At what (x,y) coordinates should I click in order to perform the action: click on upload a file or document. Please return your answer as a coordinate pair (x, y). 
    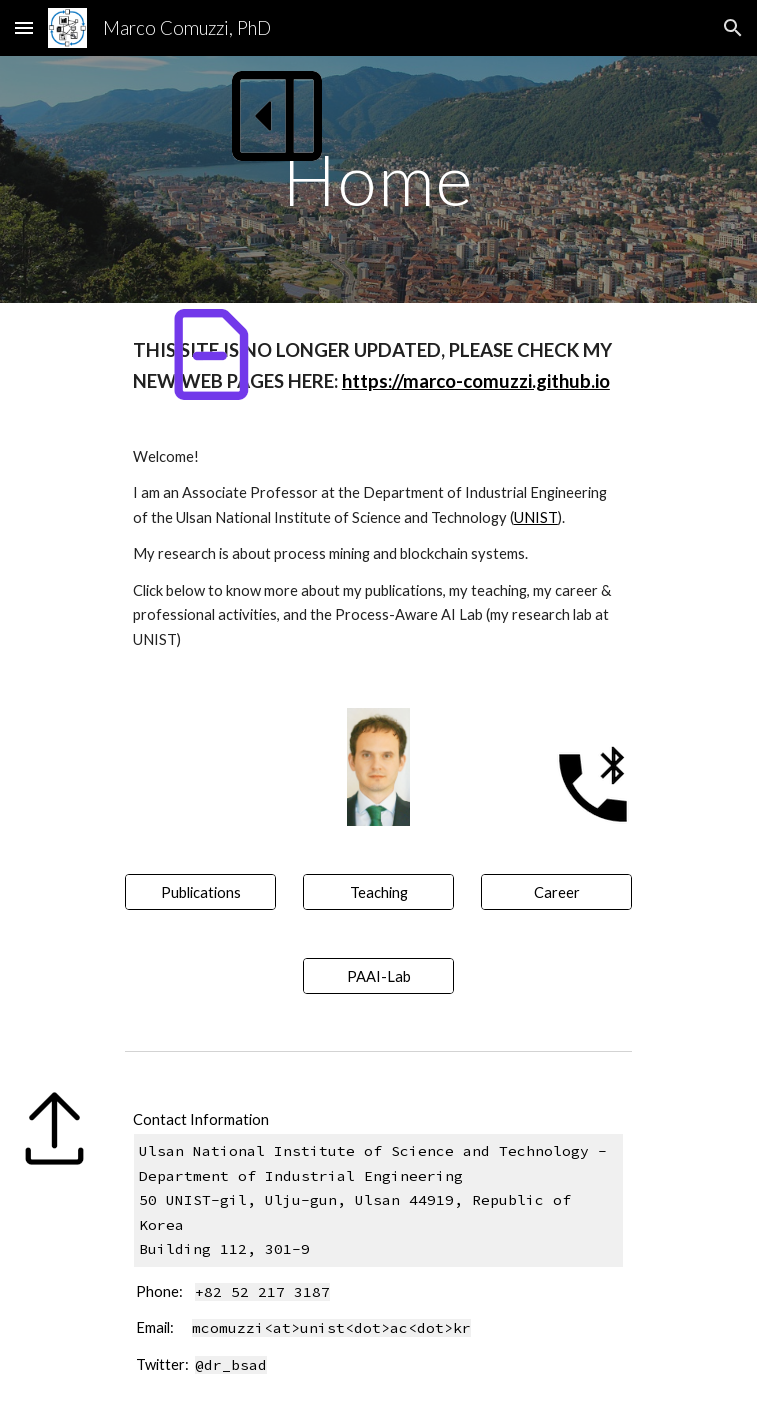
    Looking at the image, I should click on (54, 1128).